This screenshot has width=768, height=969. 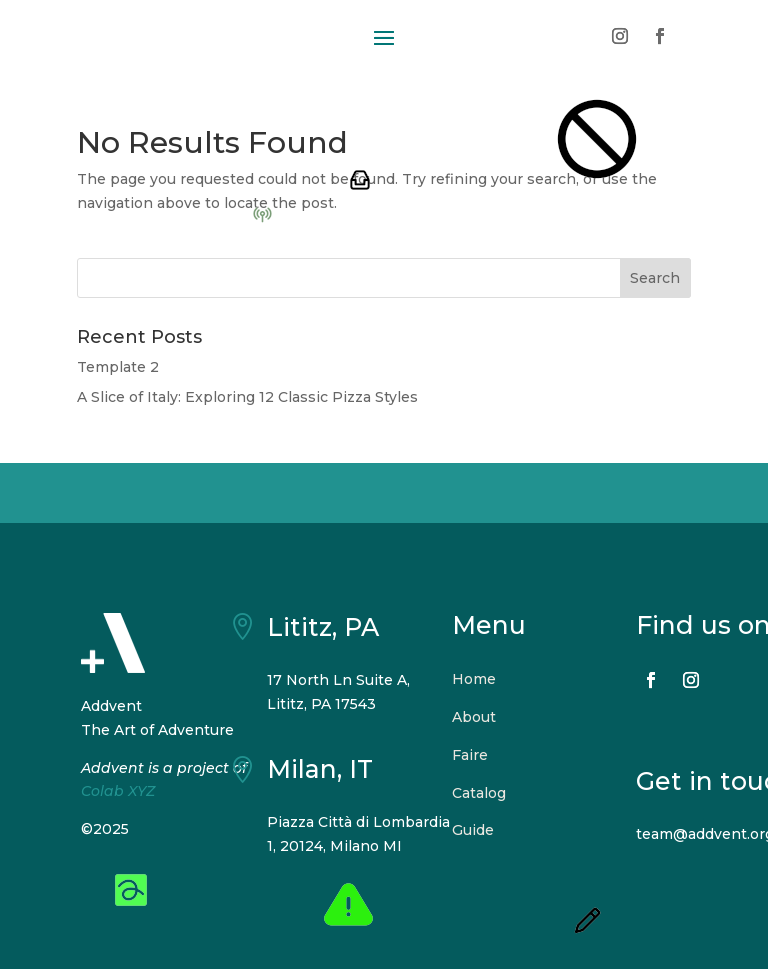 I want to click on indicates a warning or caution state, so click(x=348, y=905).